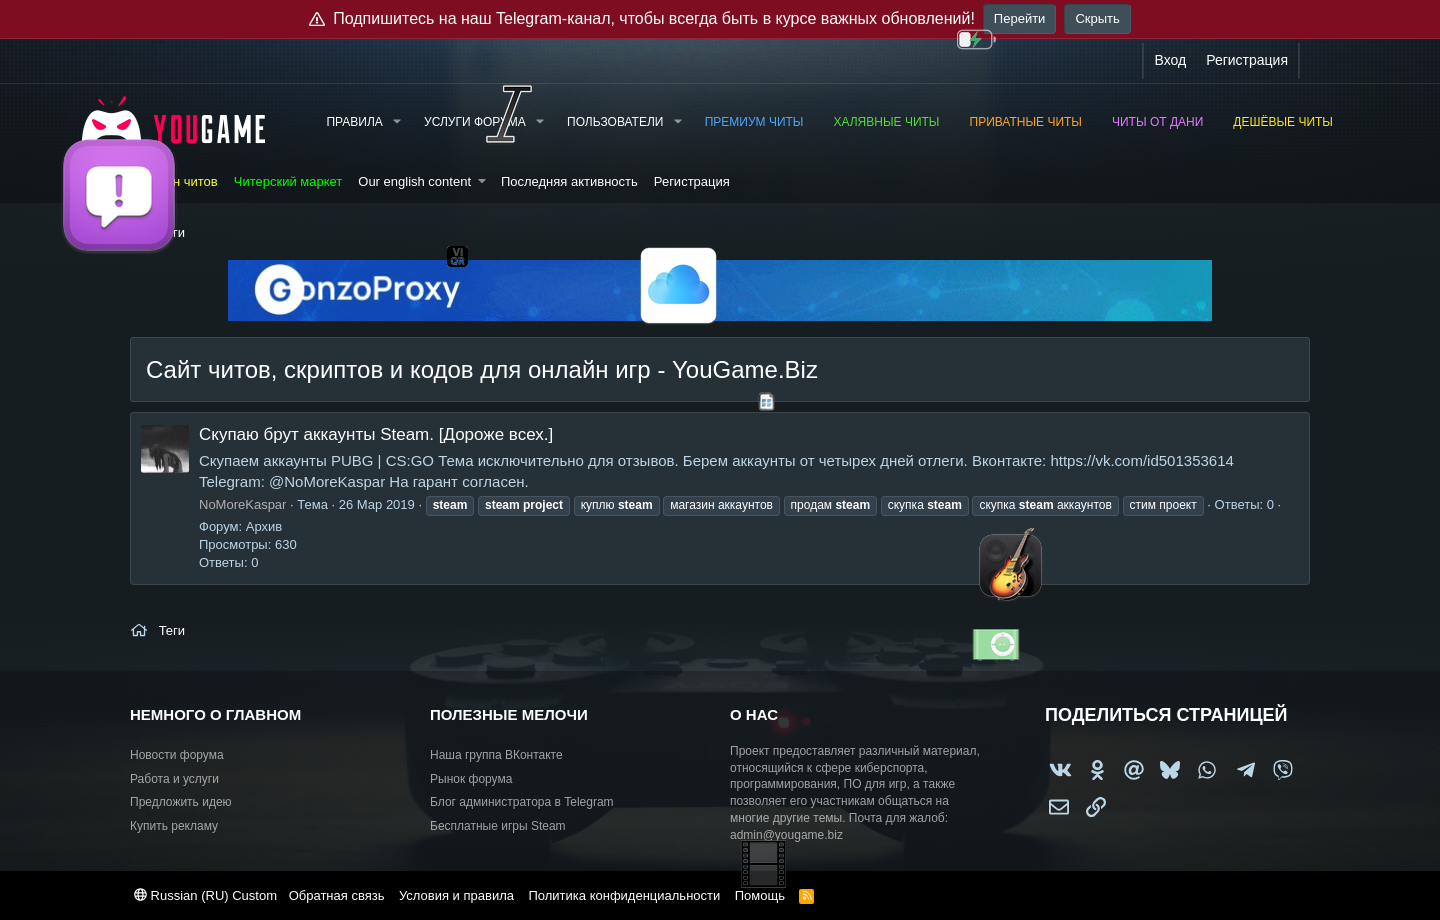  What do you see at coordinates (763, 863) in the screenshot?
I see `access your movies folder in the sidebar` at bounding box center [763, 863].